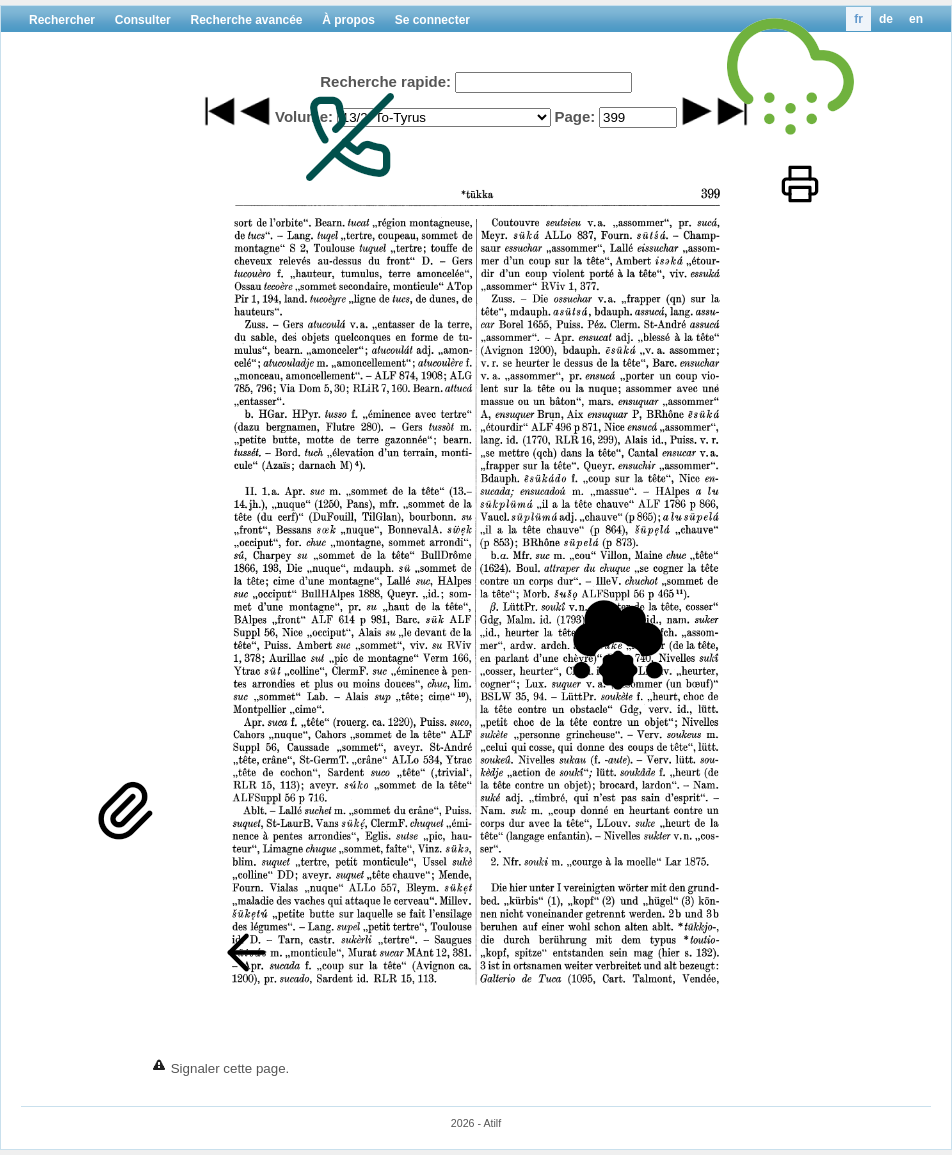  I want to click on indicates hail or severe weather conditions, so click(618, 645).